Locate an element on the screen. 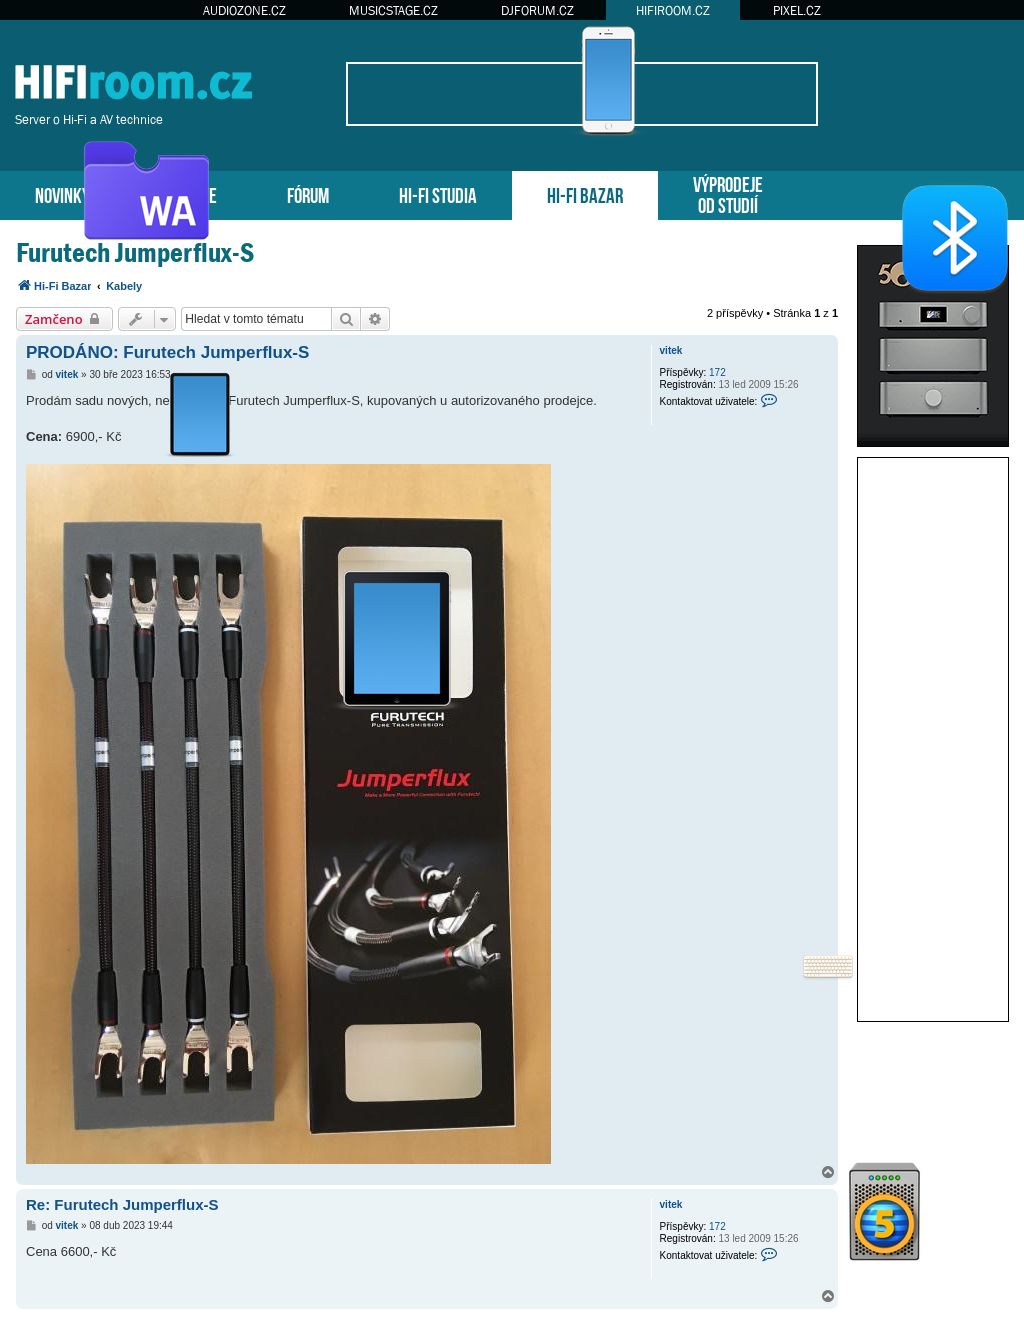  transfer files wirelessly via bluetooth is located at coordinates (955, 238).